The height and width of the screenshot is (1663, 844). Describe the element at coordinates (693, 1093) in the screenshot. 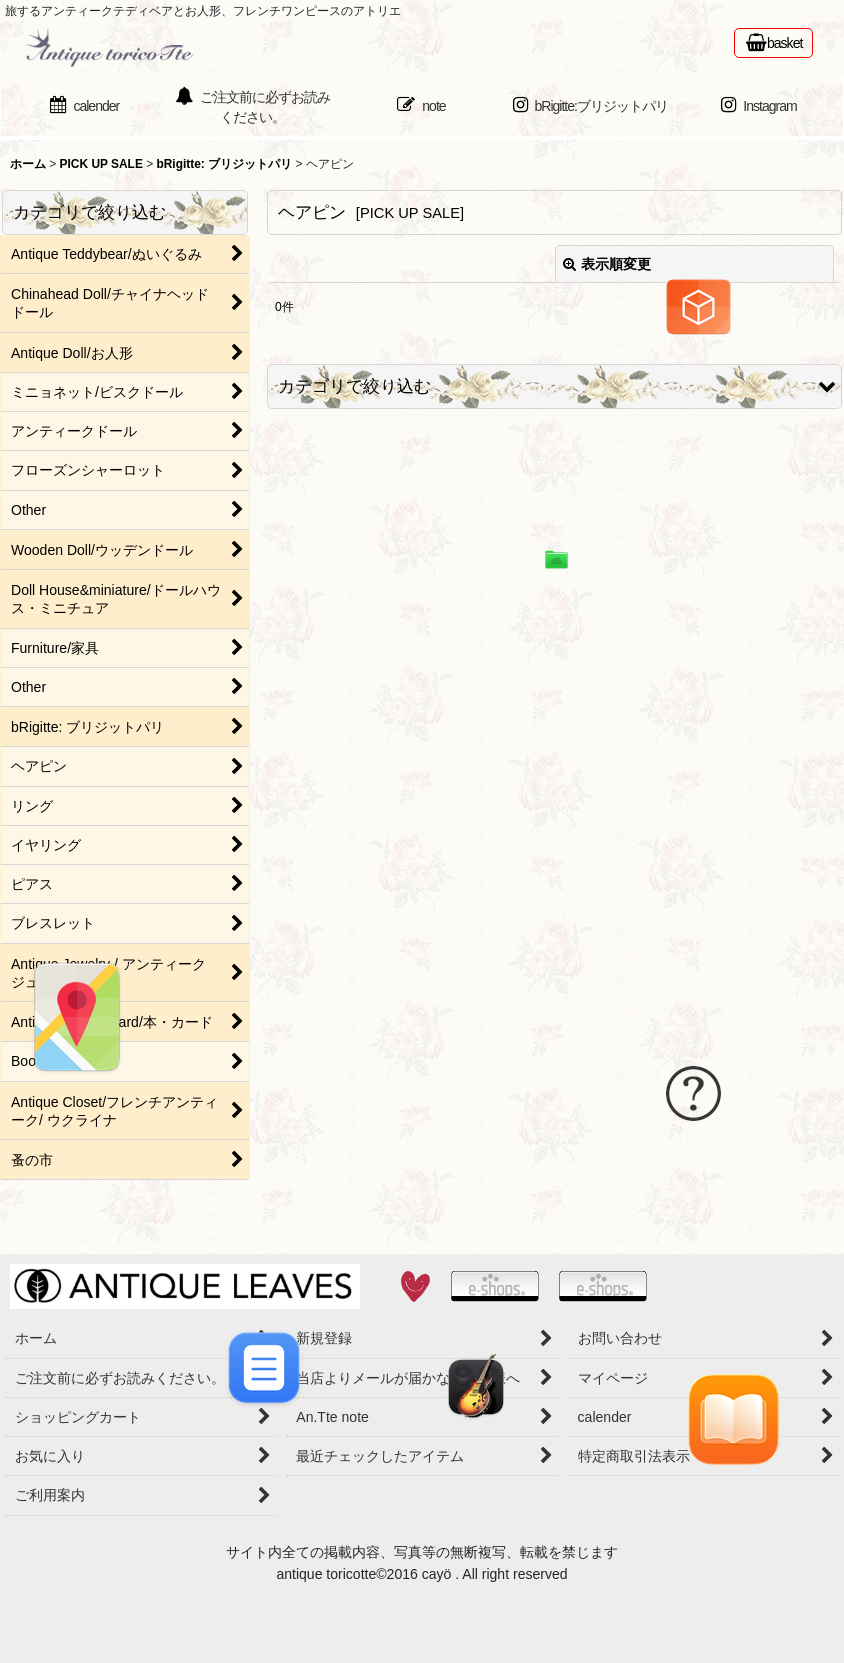

I see `access help or support resources` at that location.